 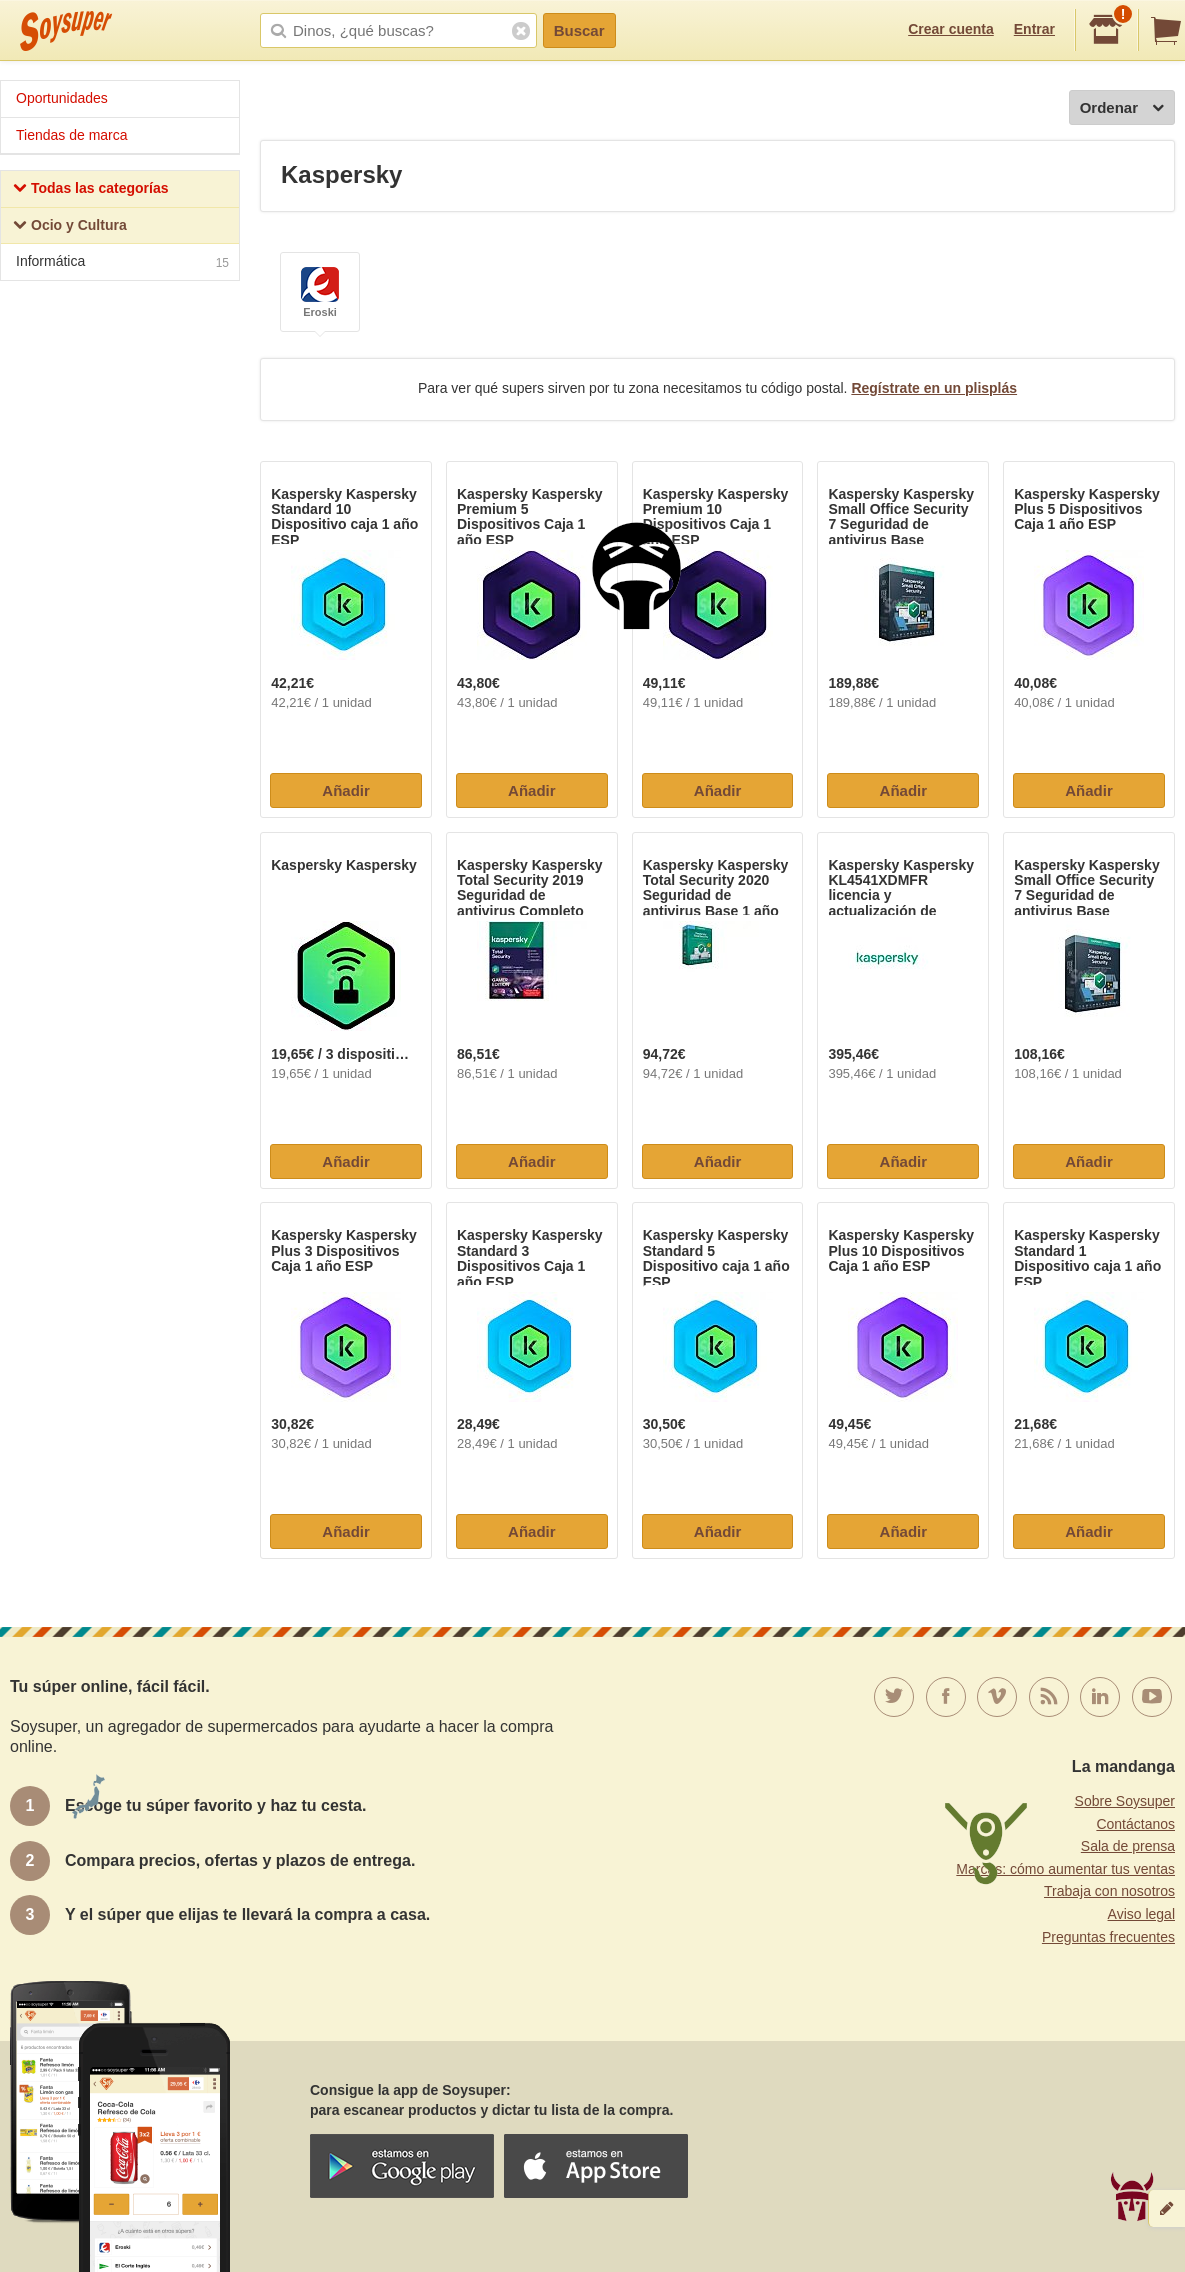 I want to click on select japan as your region or country, so click(x=88, y=1796).